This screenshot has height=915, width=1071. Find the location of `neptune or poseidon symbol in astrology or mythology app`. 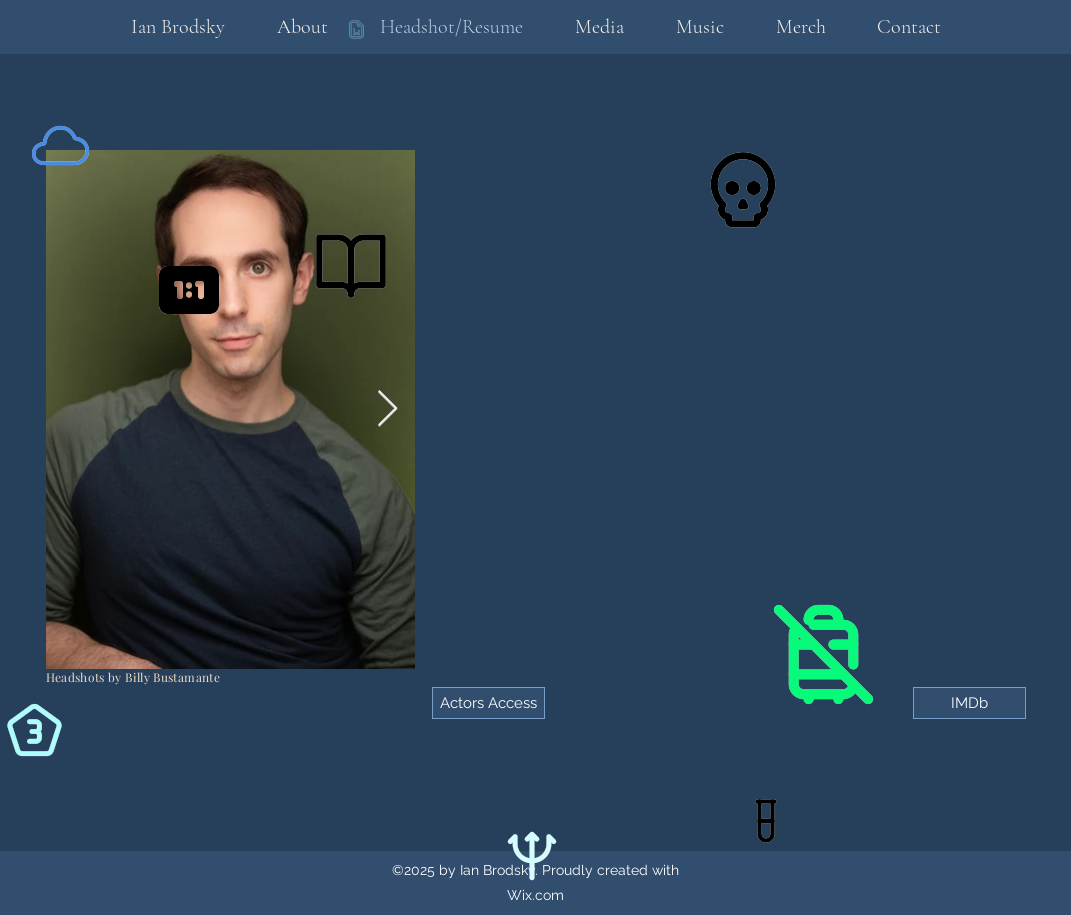

neptune or poseidon symbol in astrology or mythology app is located at coordinates (532, 856).